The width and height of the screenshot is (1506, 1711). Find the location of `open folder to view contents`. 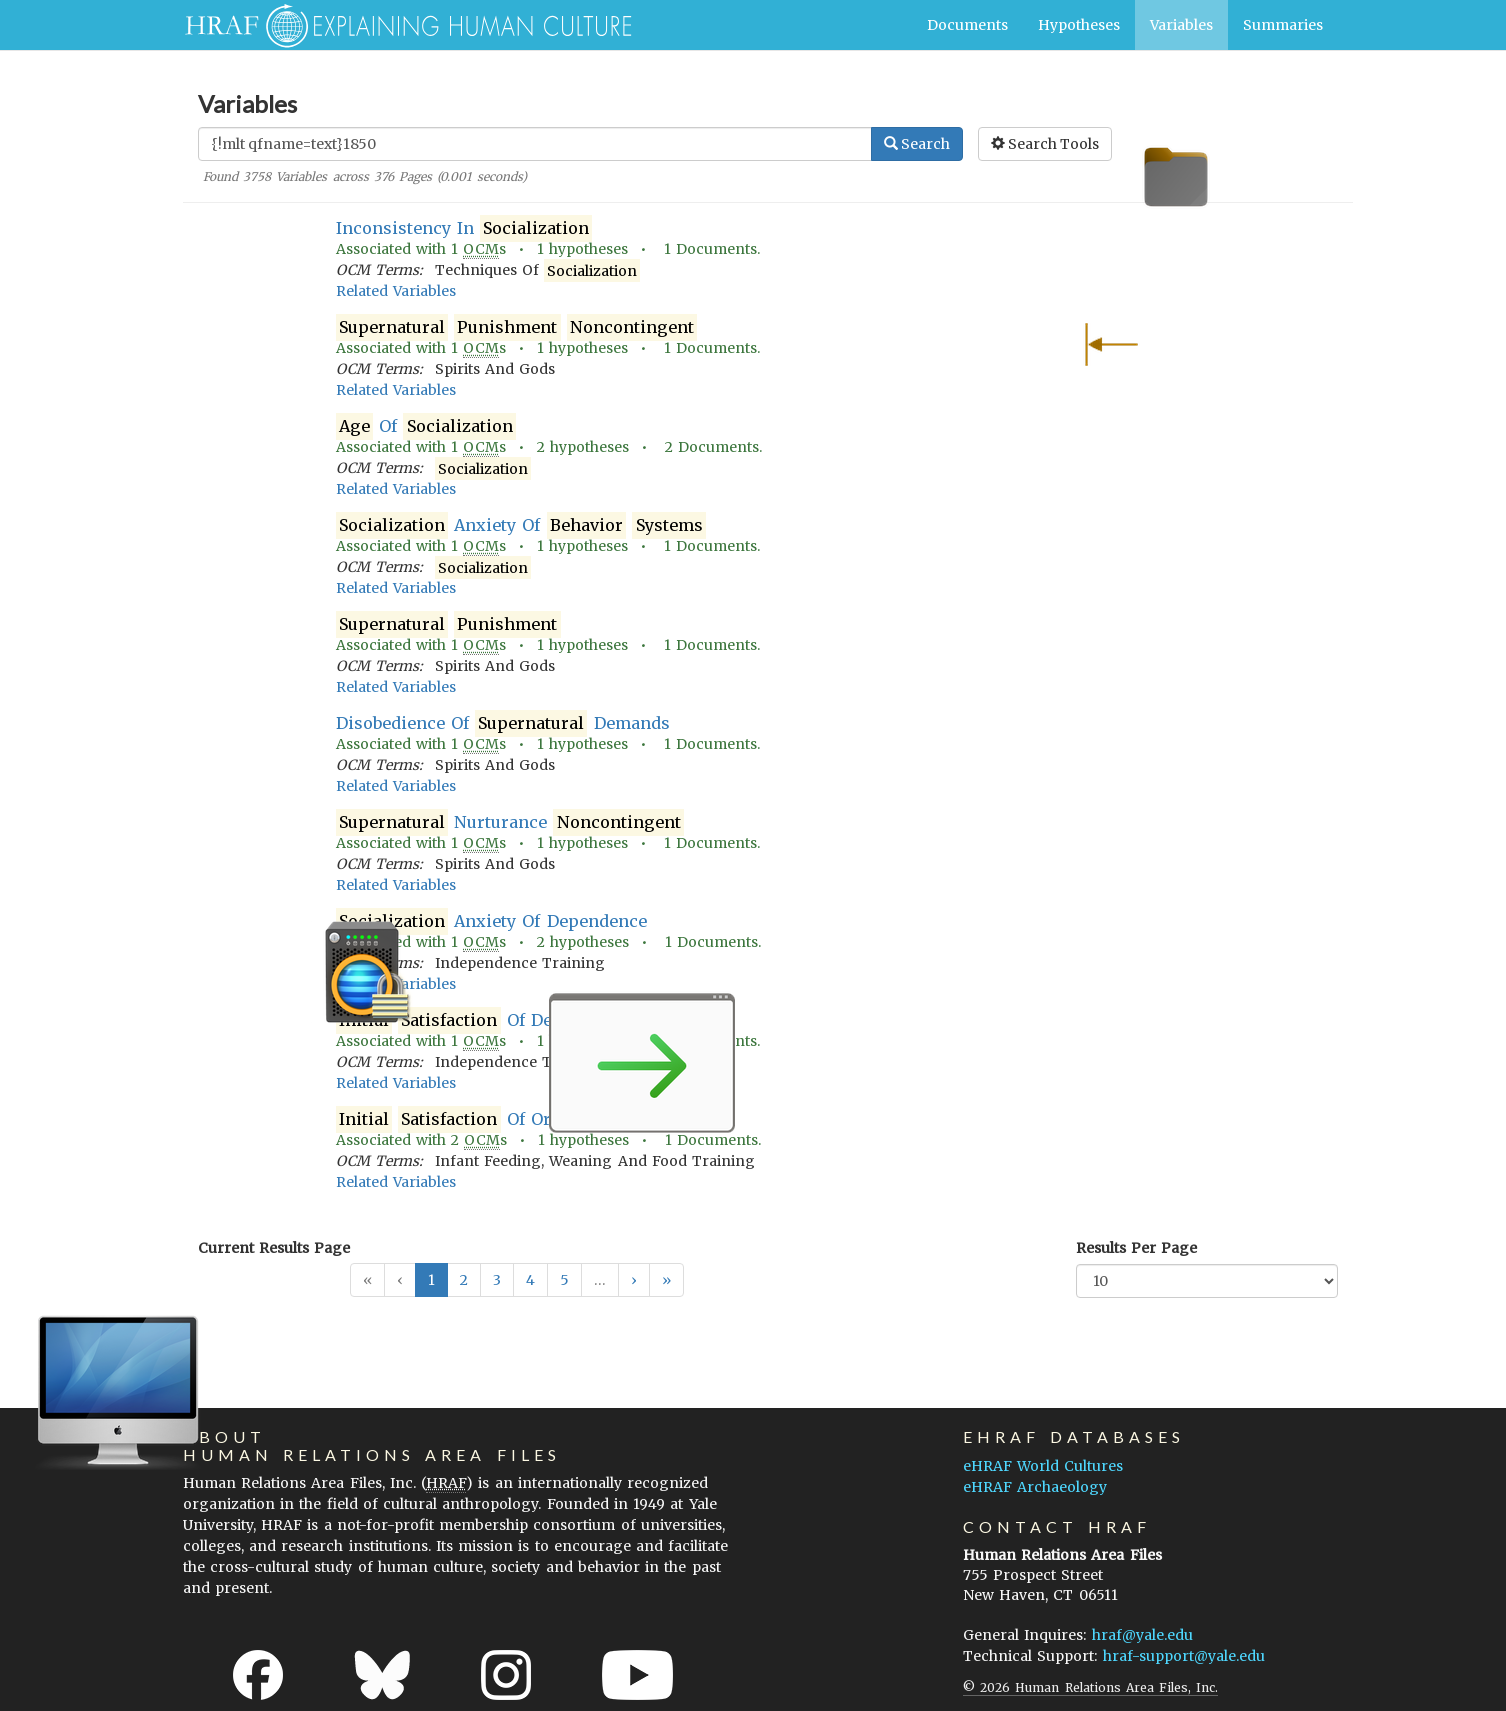

open folder to view contents is located at coordinates (1176, 177).